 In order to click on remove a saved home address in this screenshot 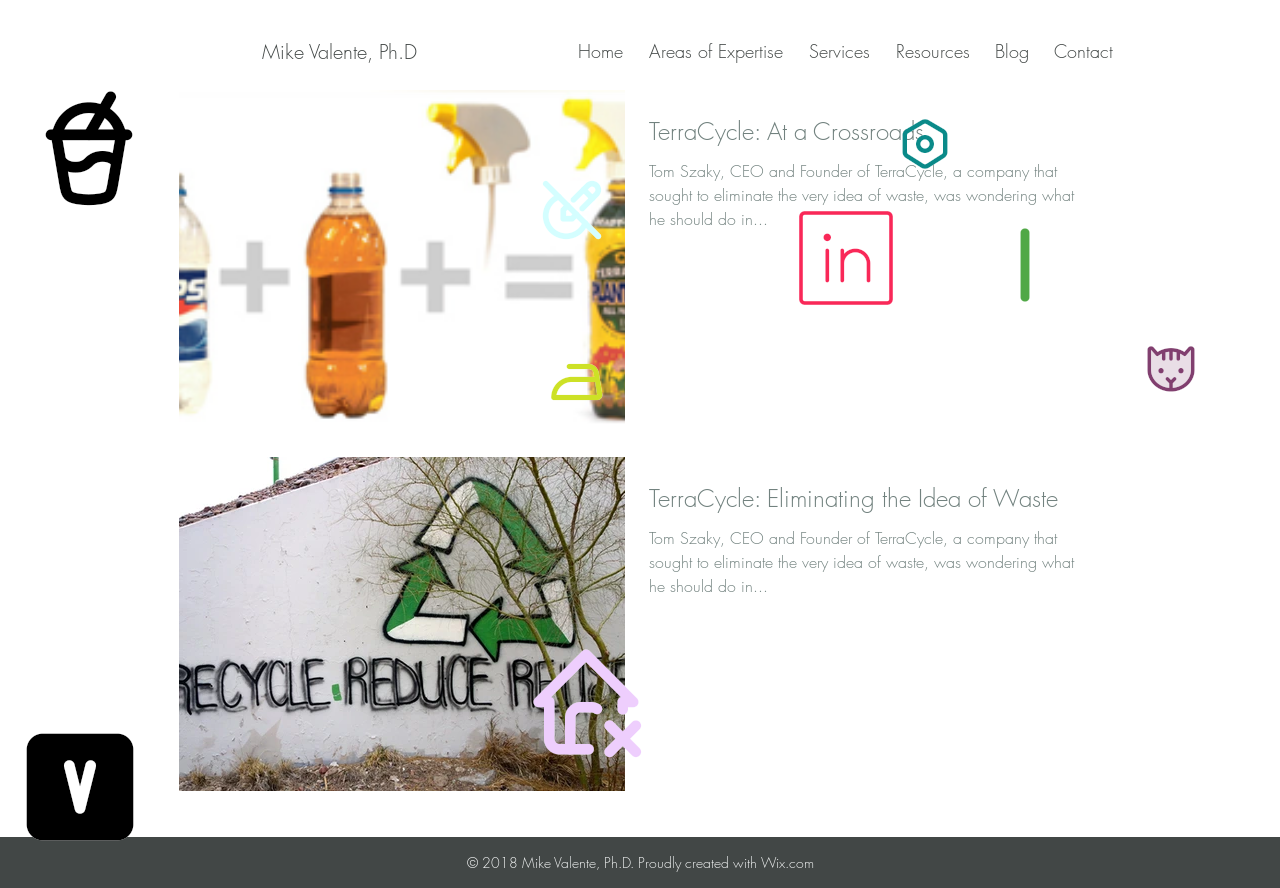, I will do `click(586, 702)`.